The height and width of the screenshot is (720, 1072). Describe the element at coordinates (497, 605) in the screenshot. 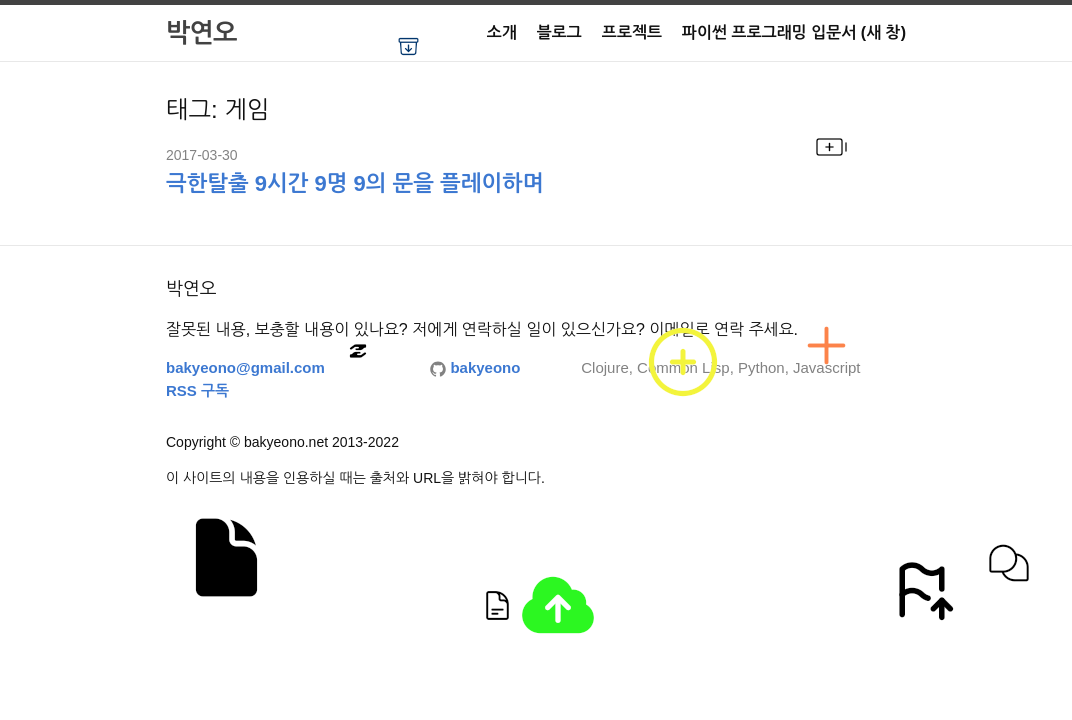

I see `view document details` at that location.